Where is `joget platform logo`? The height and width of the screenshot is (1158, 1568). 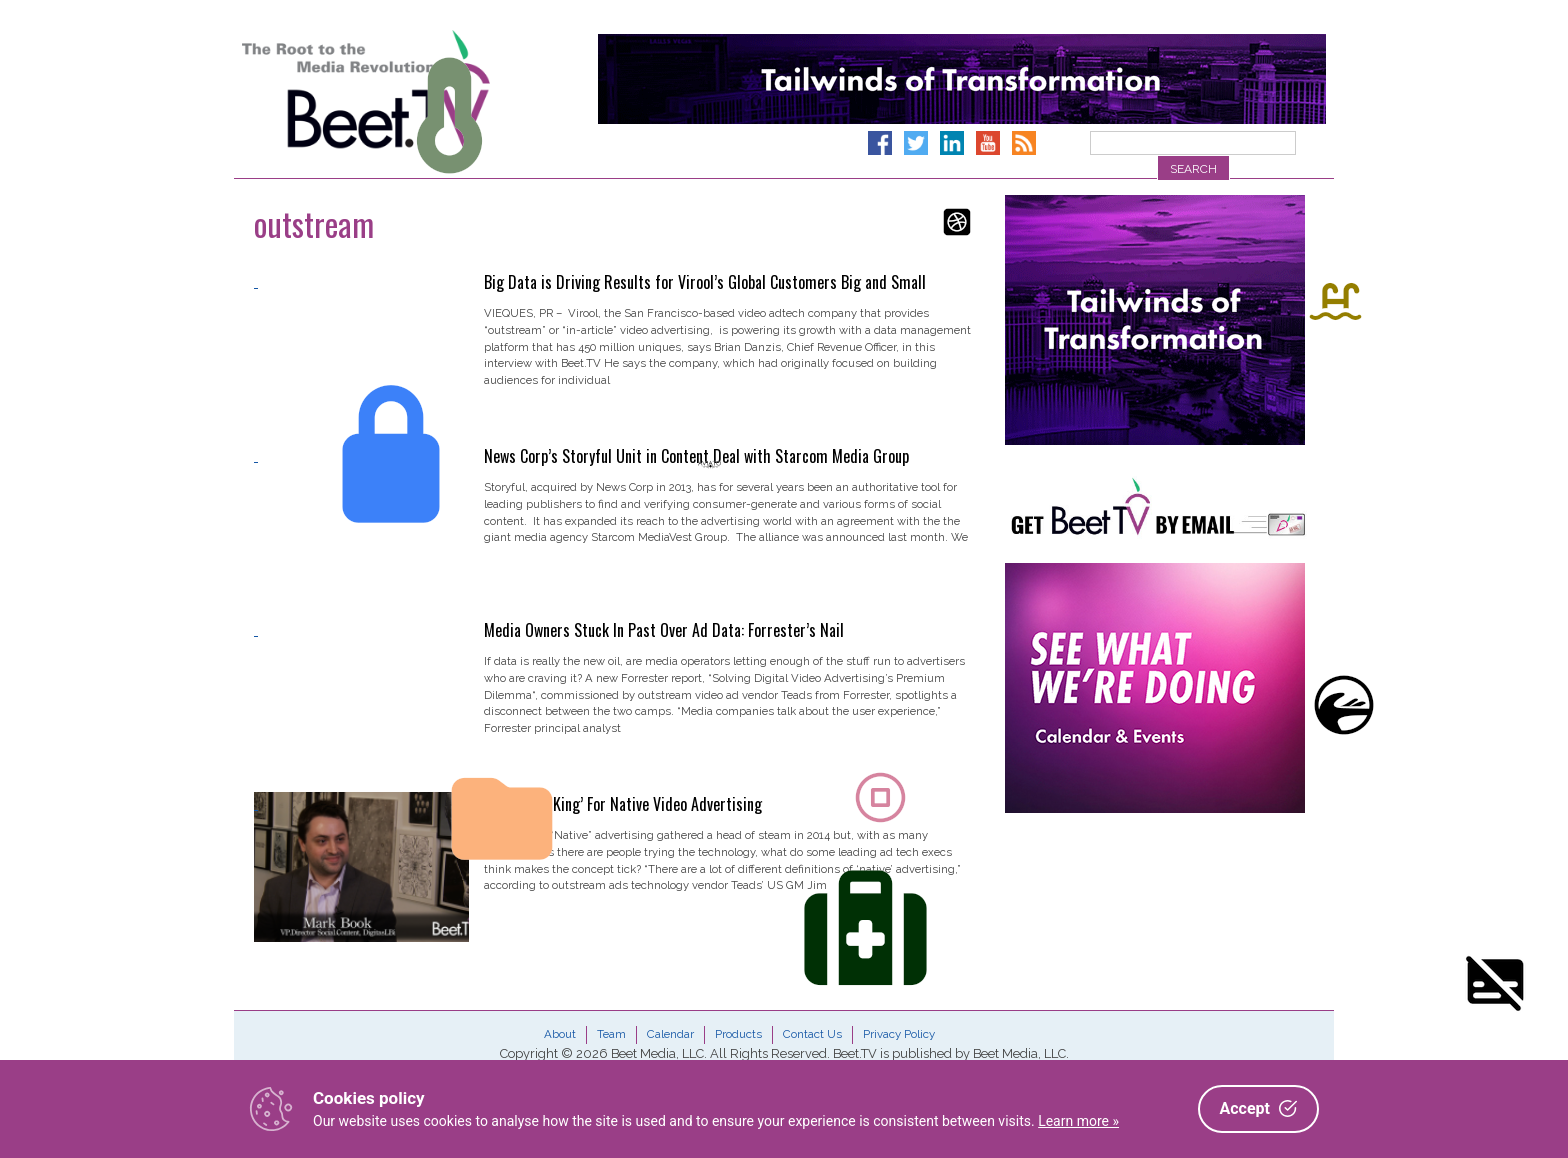 joget platform logo is located at coordinates (1344, 705).